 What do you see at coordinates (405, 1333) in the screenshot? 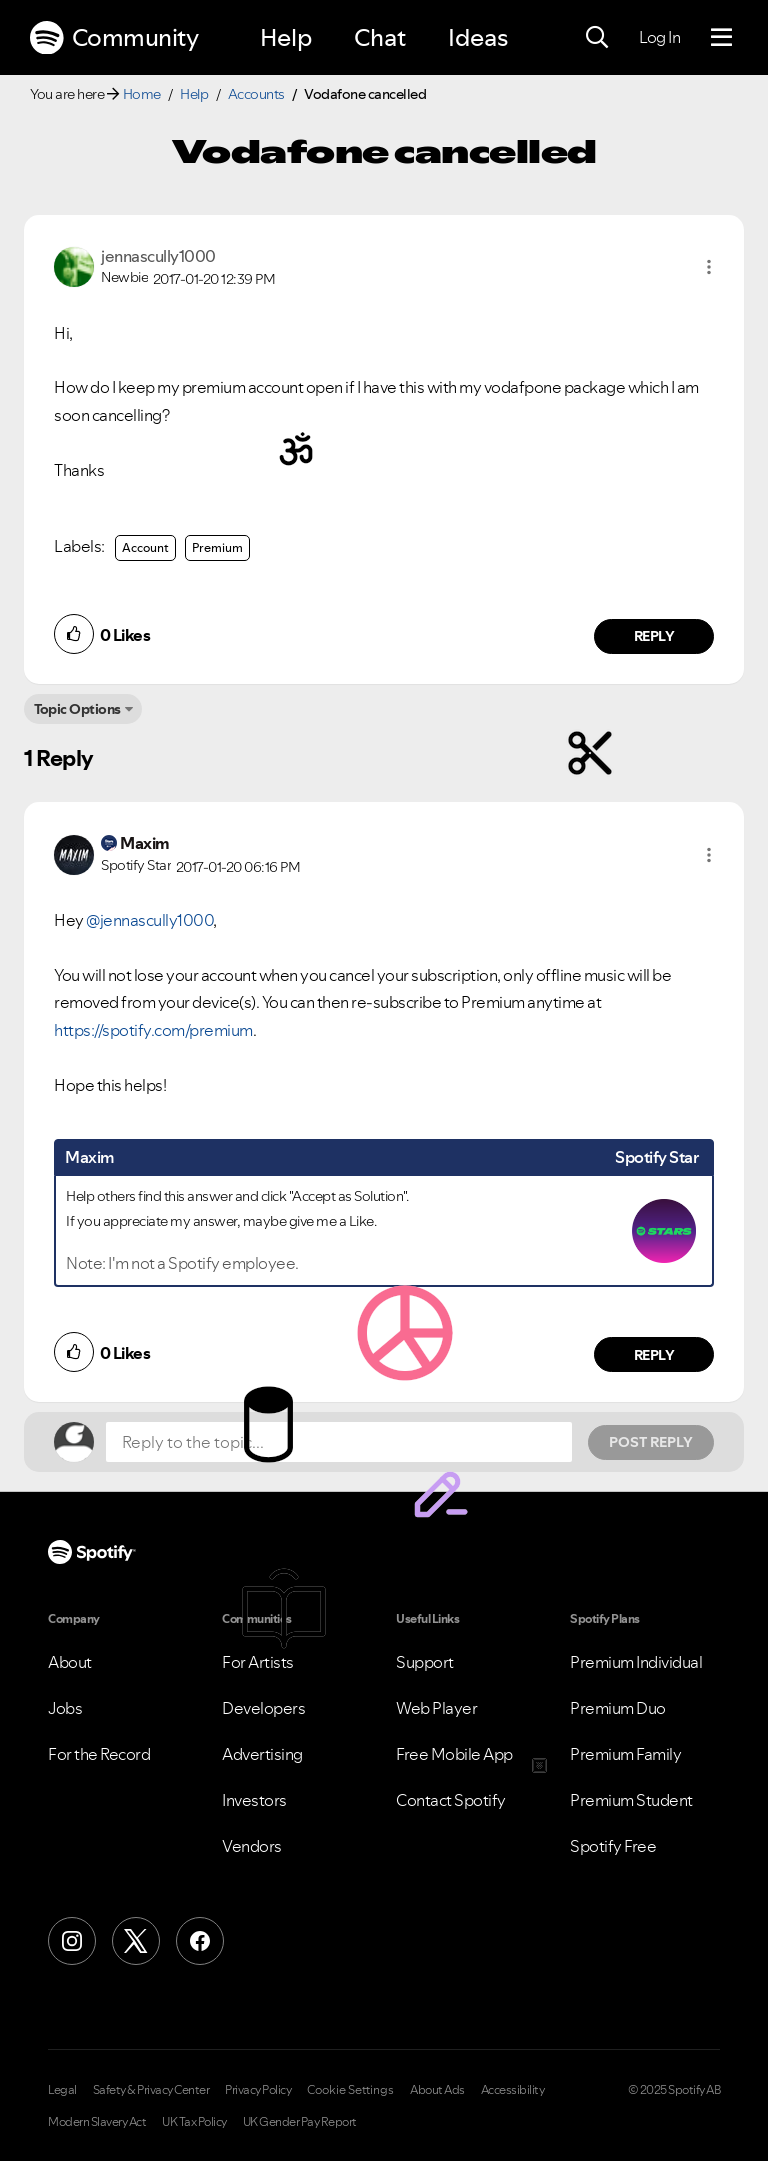
I see `view pie chart analytics` at bounding box center [405, 1333].